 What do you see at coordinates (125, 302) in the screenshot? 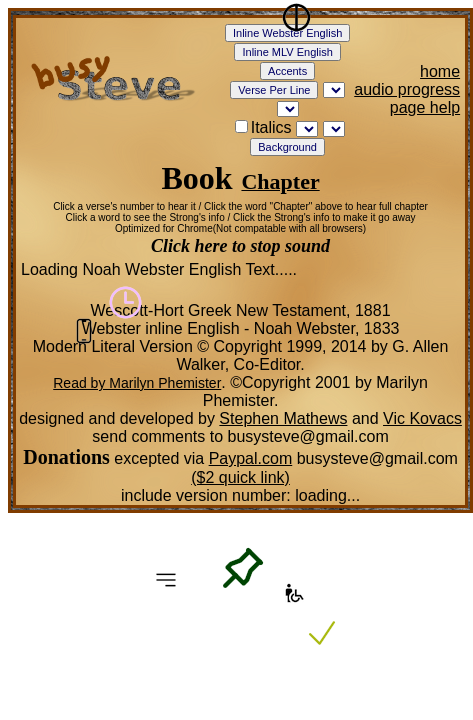
I see `view time or clock settings` at bounding box center [125, 302].